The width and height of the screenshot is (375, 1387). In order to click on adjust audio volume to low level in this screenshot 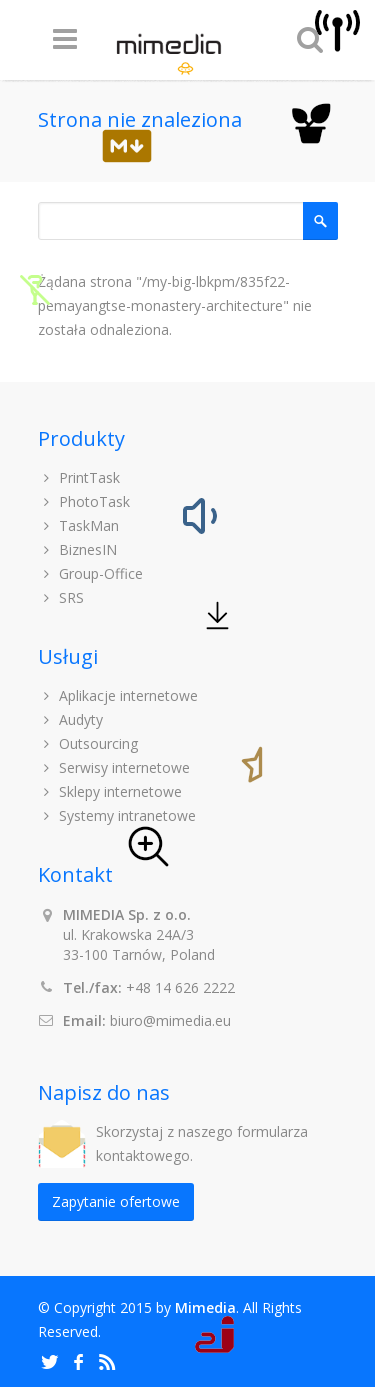, I will do `click(205, 516)`.